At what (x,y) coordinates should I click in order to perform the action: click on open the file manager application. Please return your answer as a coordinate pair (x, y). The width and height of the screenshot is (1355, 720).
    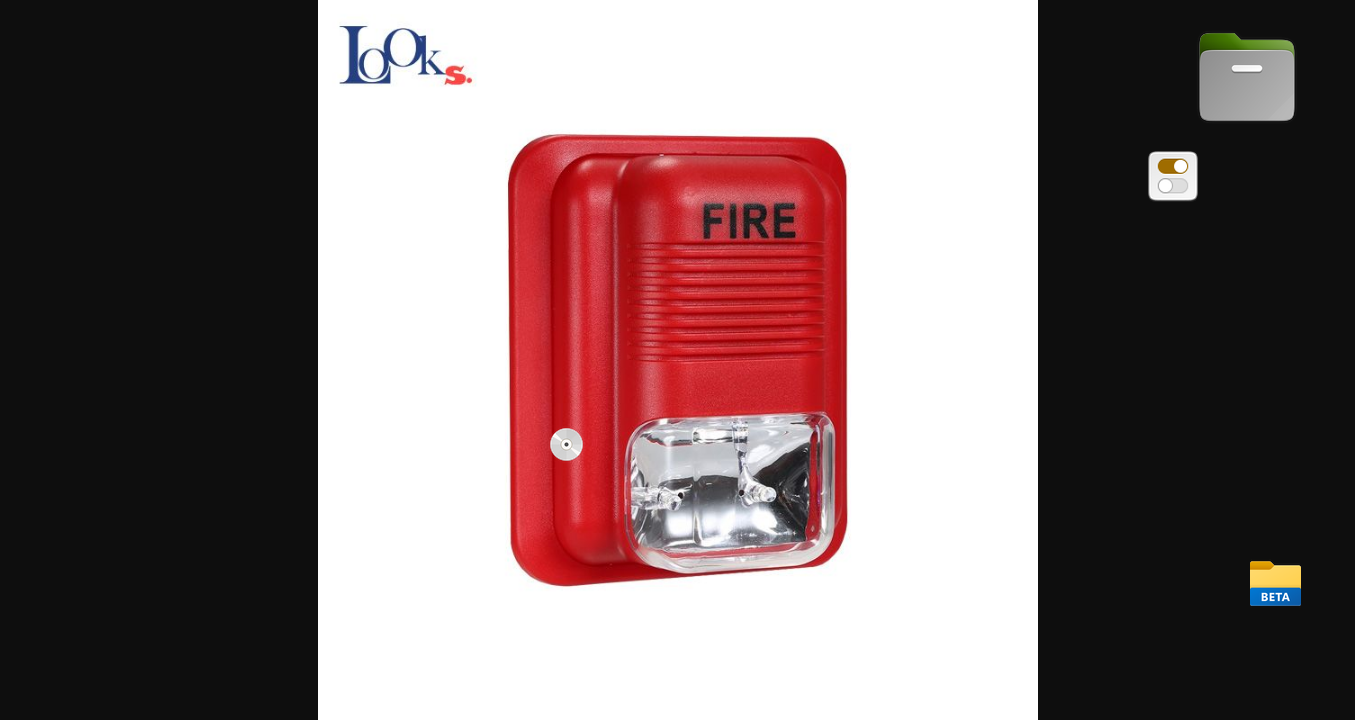
    Looking at the image, I should click on (1247, 77).